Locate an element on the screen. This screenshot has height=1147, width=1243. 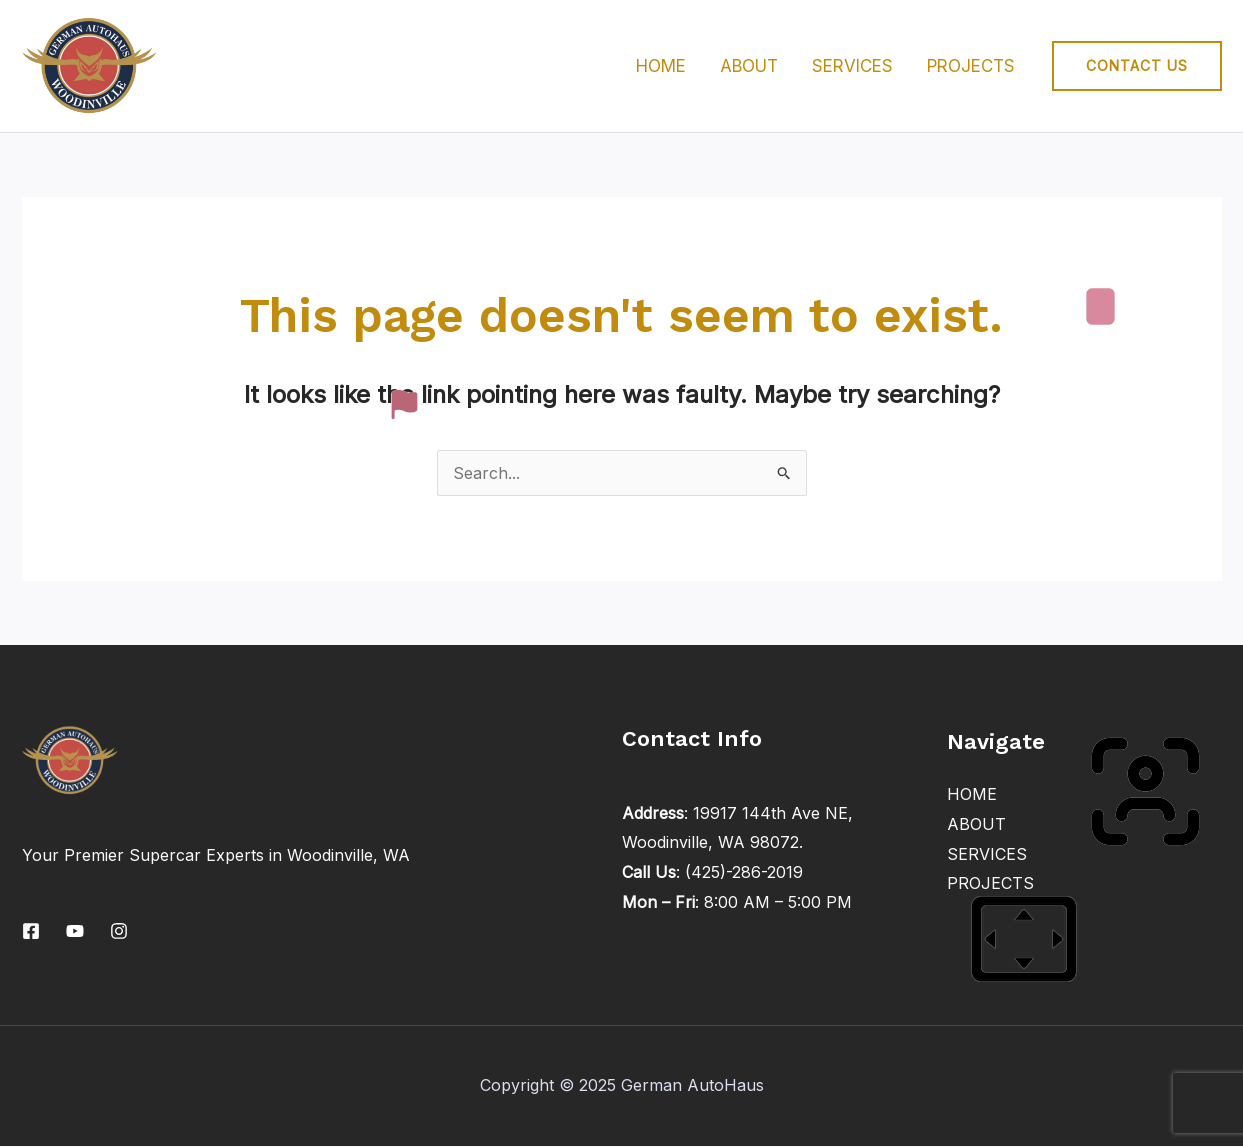
adjust display overscan settings is located at coordinates (1024, 939).